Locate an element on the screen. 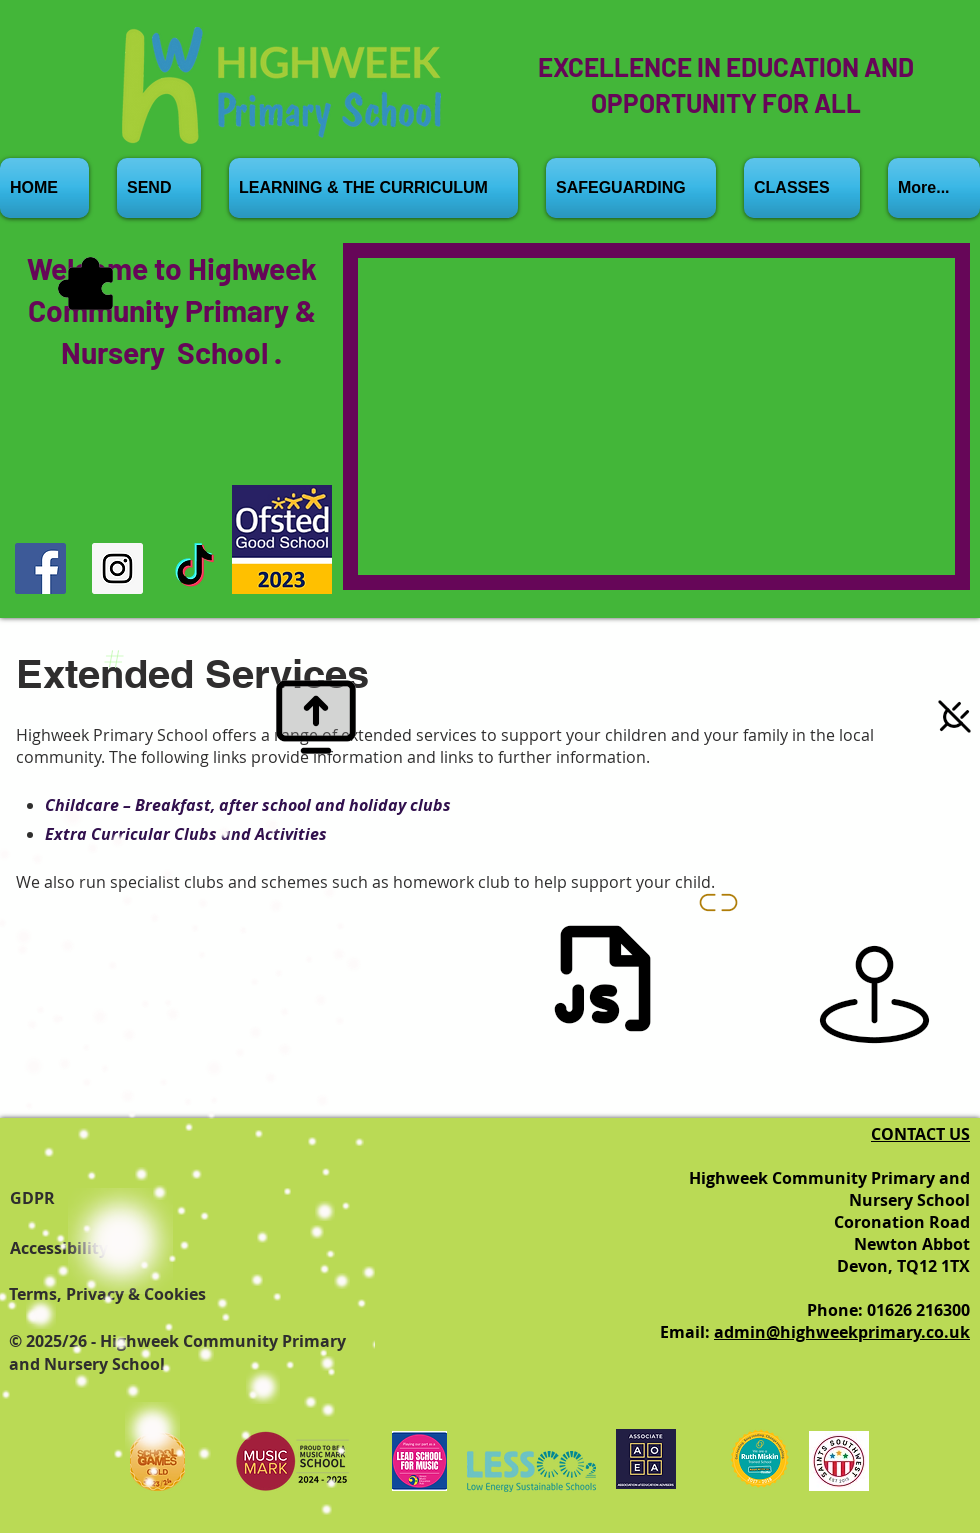  access plugins or extensions is located at coordinates (88, 285).